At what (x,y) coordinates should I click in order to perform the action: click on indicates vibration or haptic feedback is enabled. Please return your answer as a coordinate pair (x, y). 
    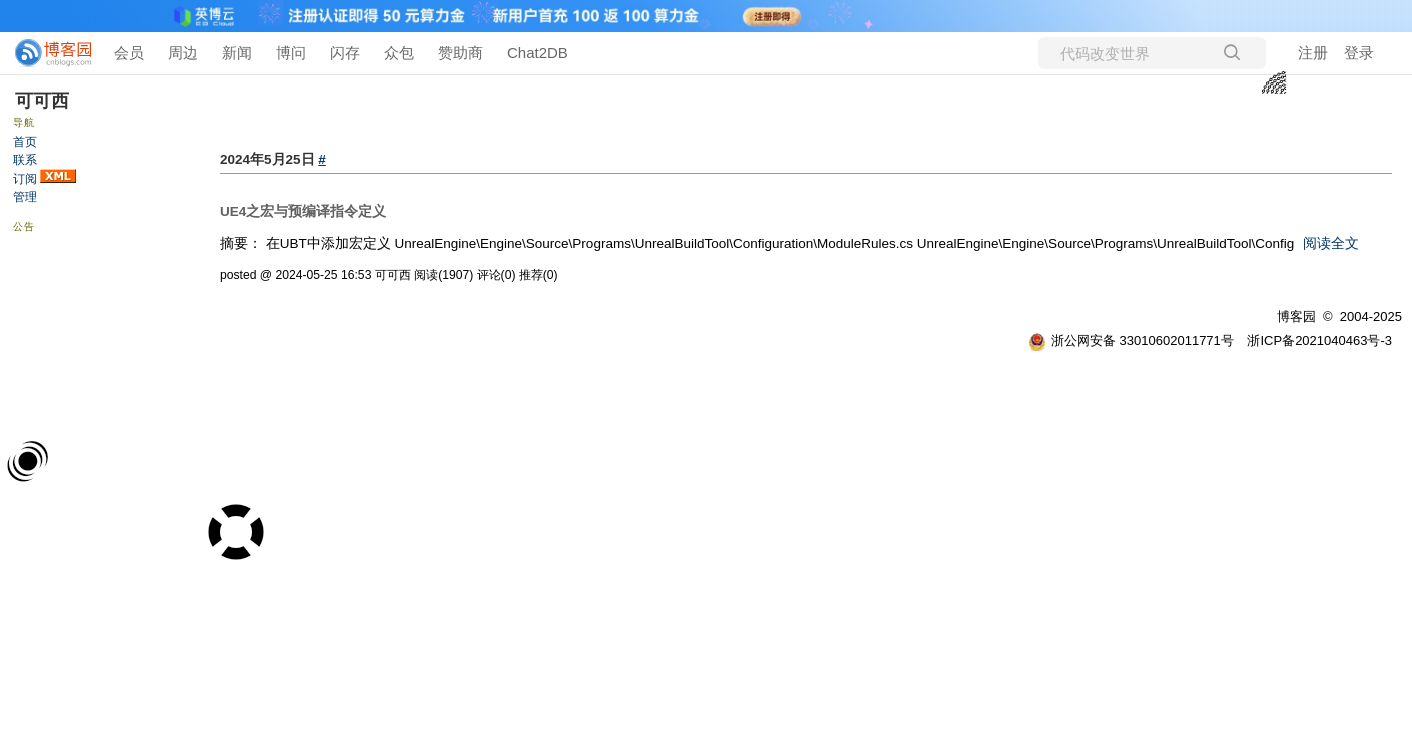
    Looking at the image, I should click on (28, 461).